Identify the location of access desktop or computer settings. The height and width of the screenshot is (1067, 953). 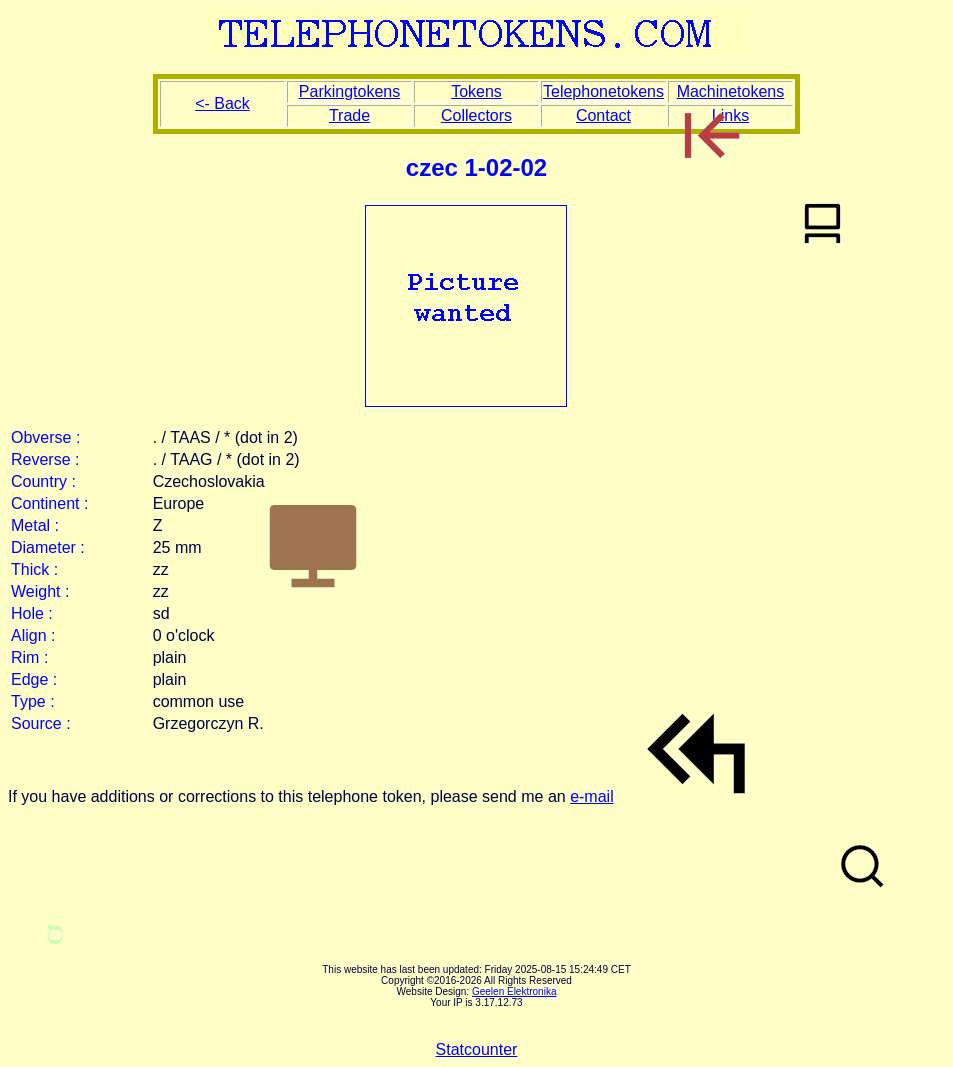
(313, 544).